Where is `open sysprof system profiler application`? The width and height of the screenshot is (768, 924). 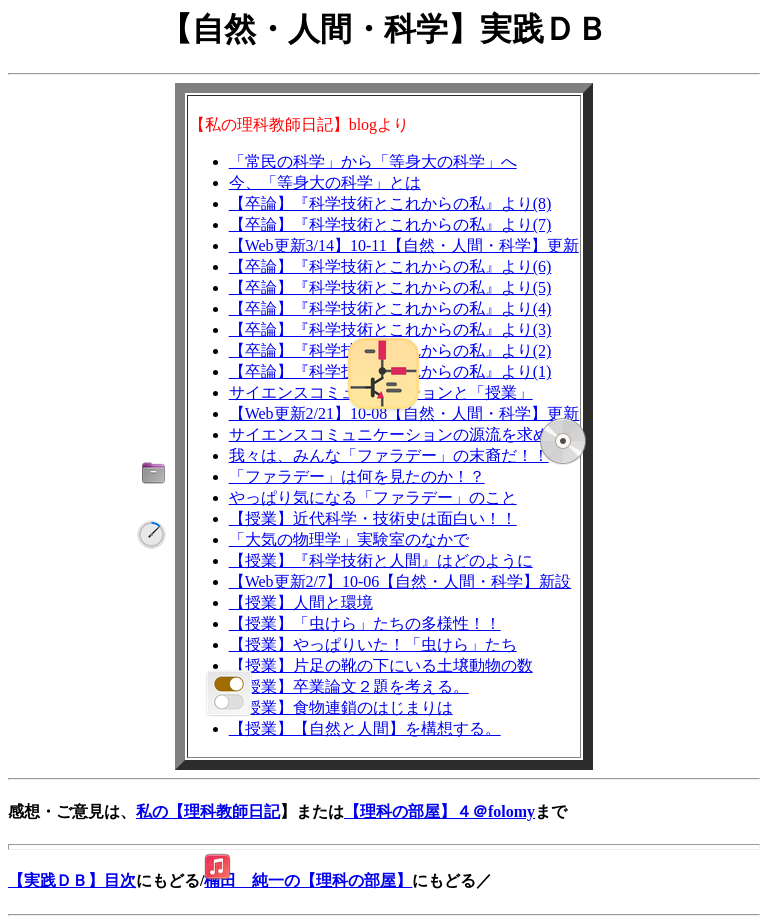 open sysprof system profiler application is located at coordinates (151, 534).